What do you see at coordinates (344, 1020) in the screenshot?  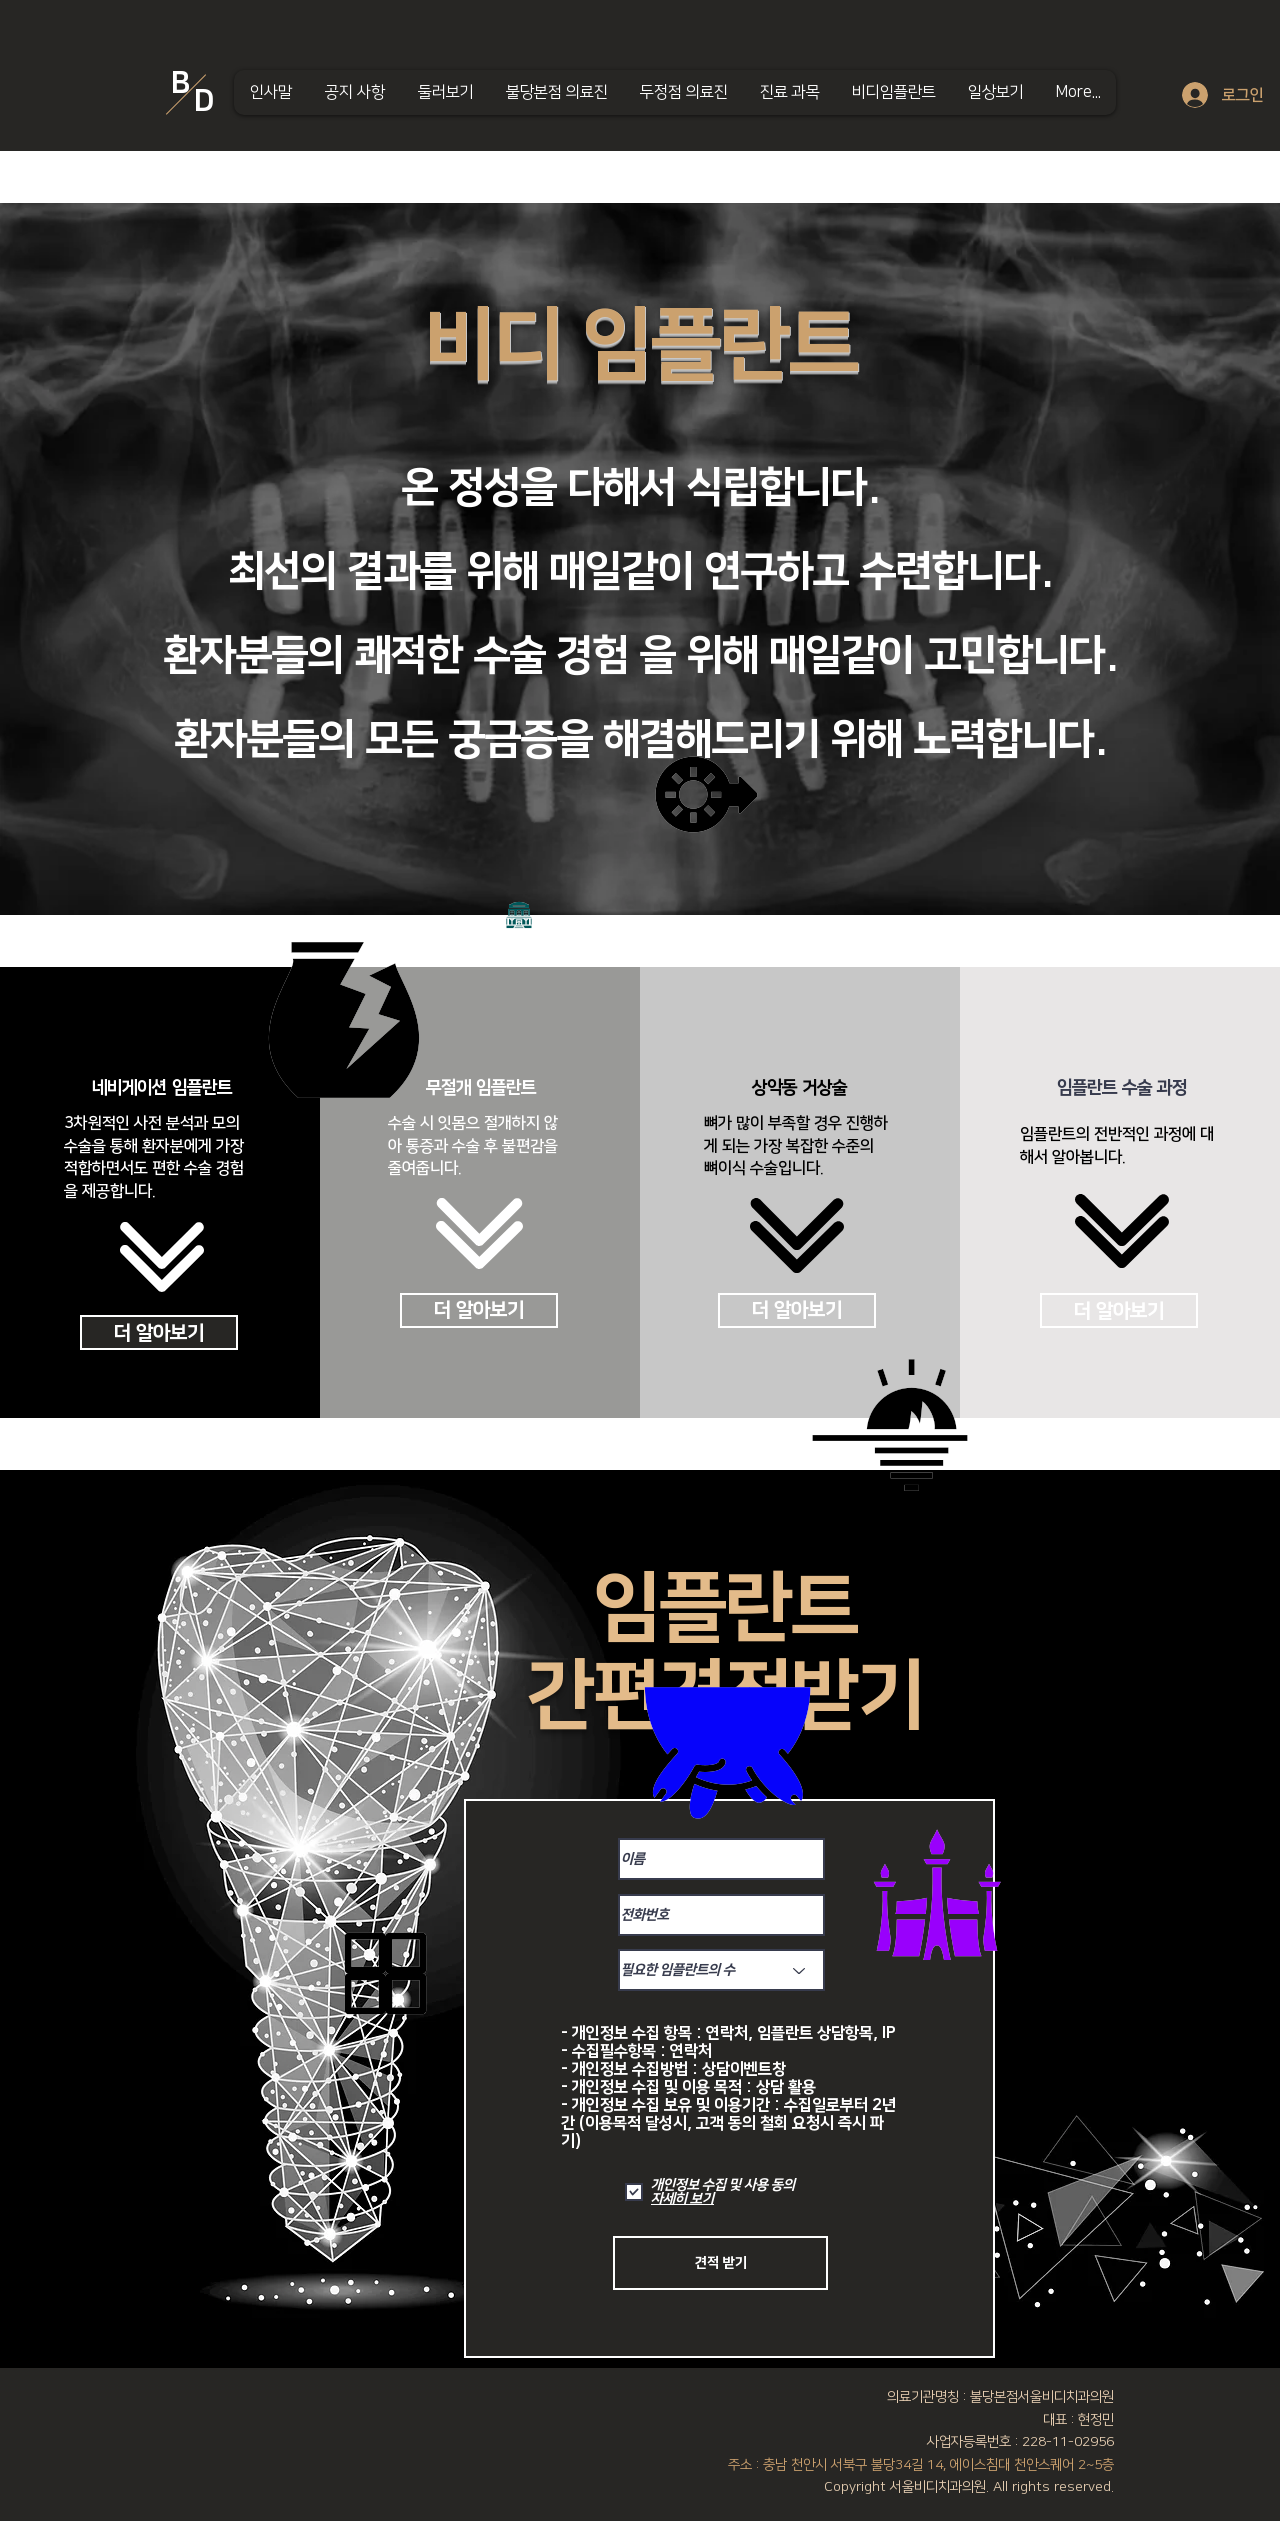 I see `indicates a broken or damaged item` at bounding box center [344, 1020].